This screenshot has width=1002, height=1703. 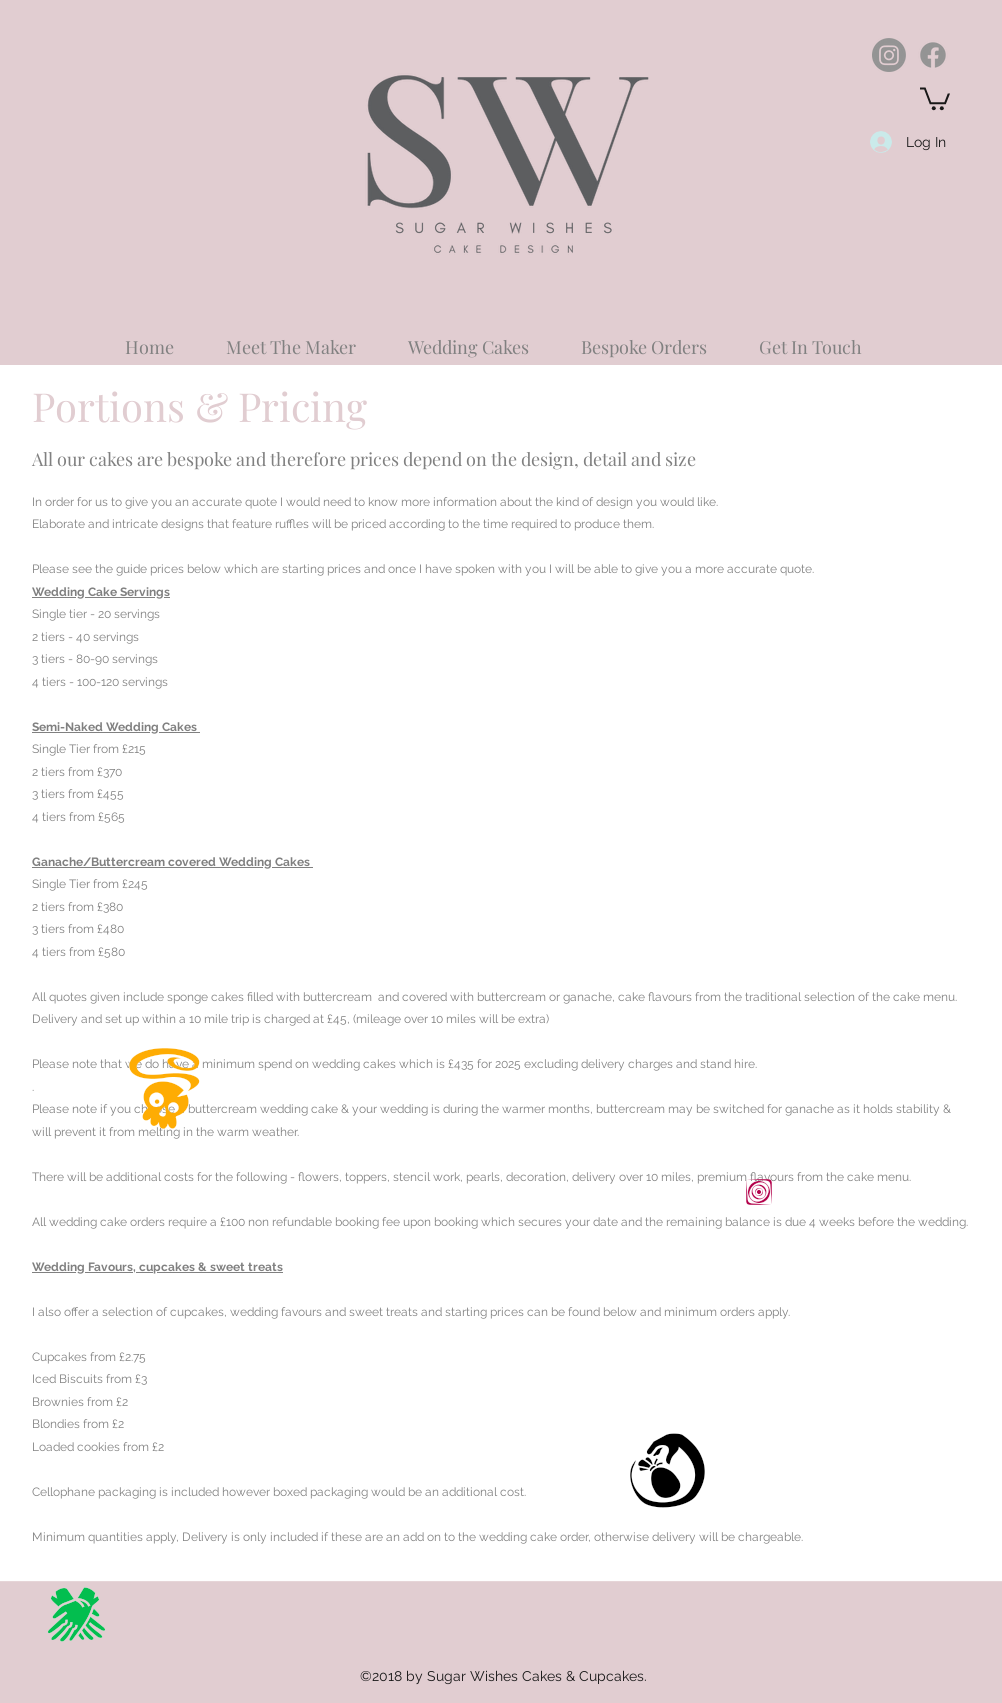 What do you see at coordinates (667, 1470) in the screenshot?
I see `indicates theft or pickpocketing in a game` at bounding box center [667, 1470].